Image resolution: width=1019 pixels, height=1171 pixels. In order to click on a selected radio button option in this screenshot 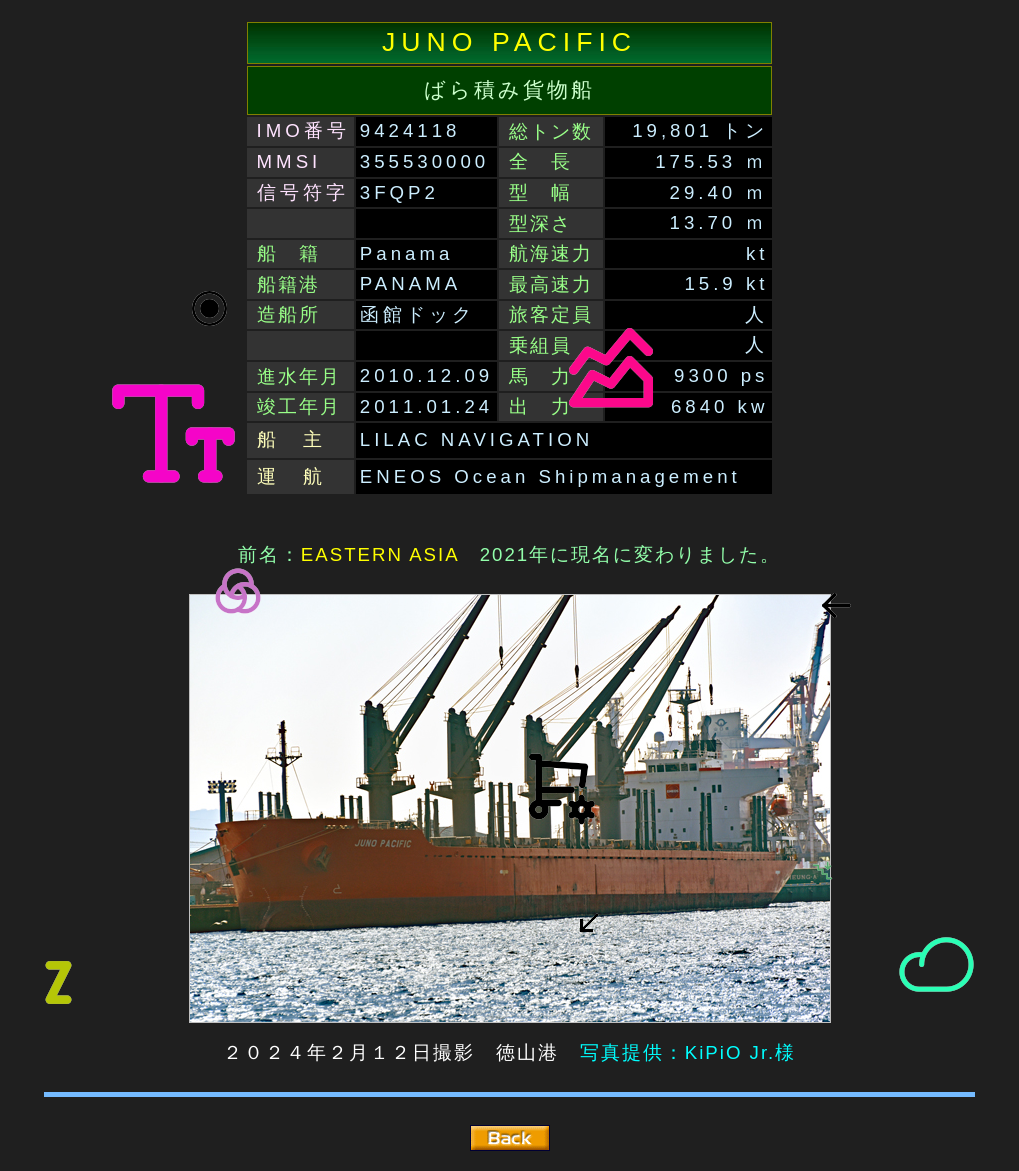, I will do `click(209, 308)`.